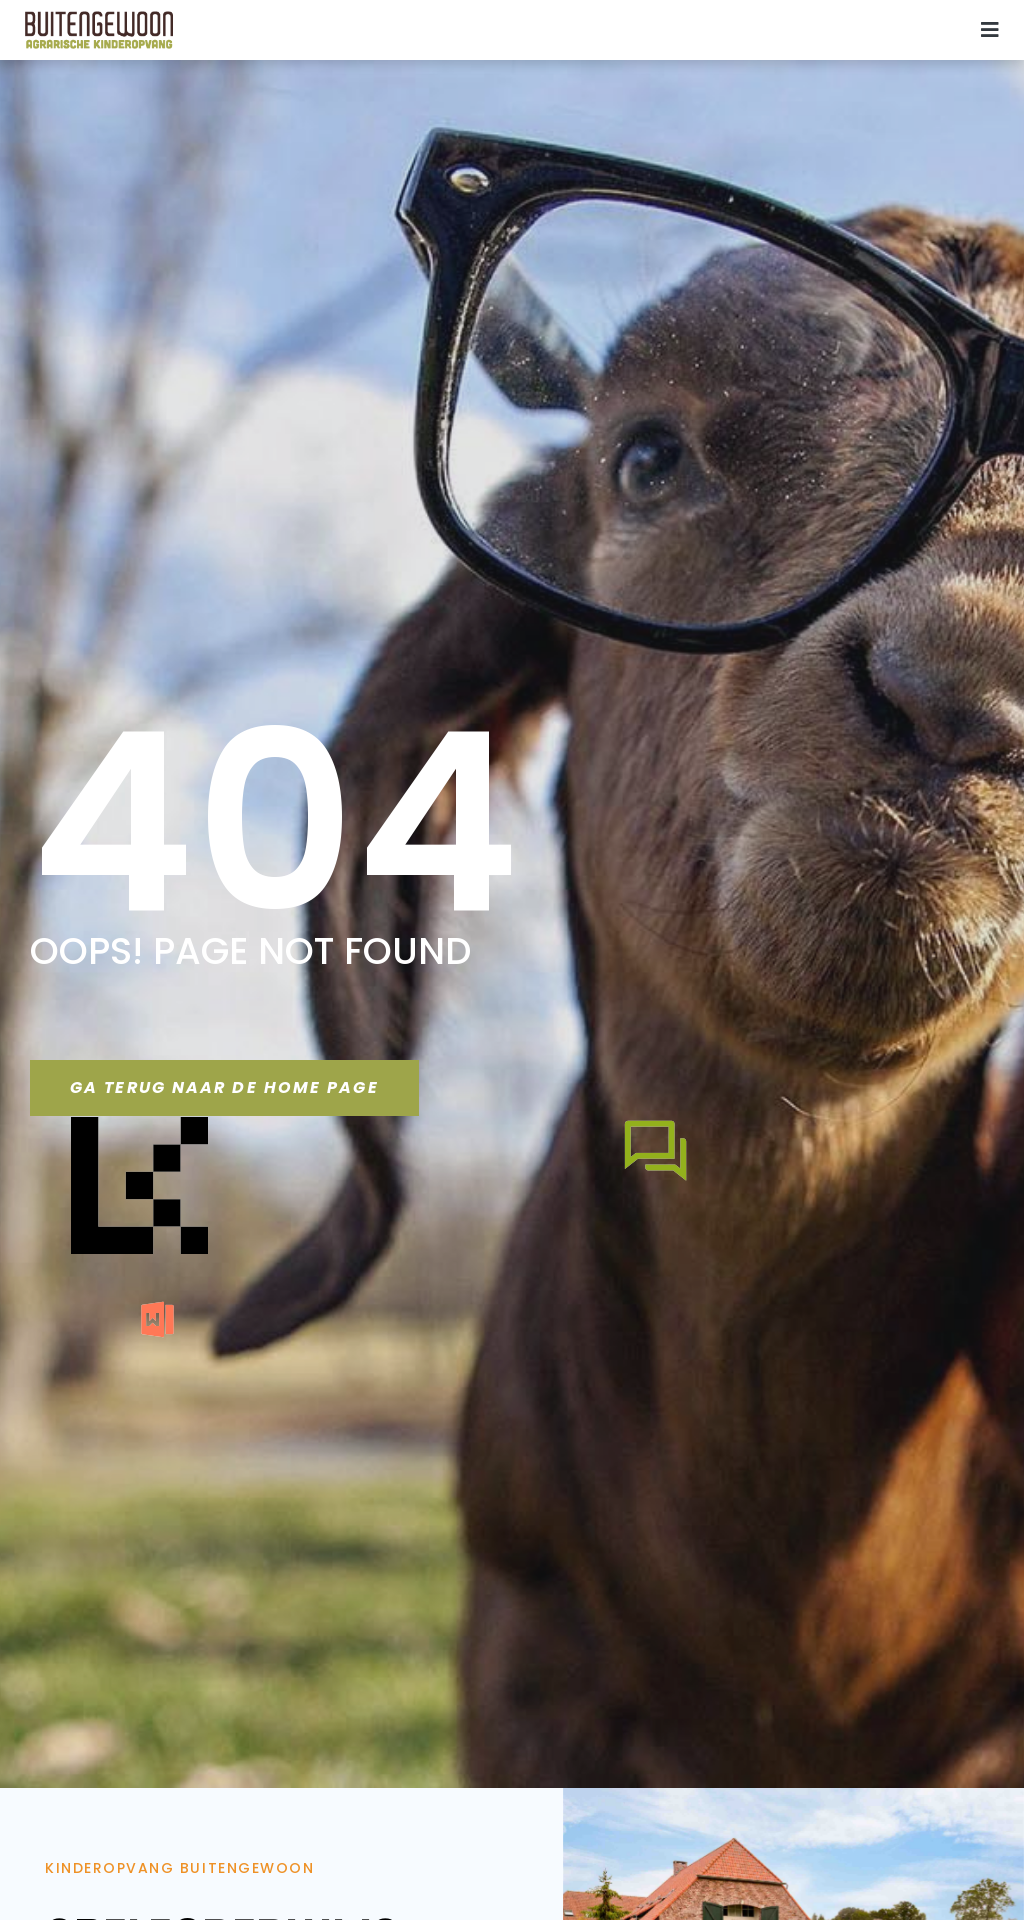  Describe the element at coordinates (657, 1150) in the screenshot. I see `open chat or messaging feature` at that location.